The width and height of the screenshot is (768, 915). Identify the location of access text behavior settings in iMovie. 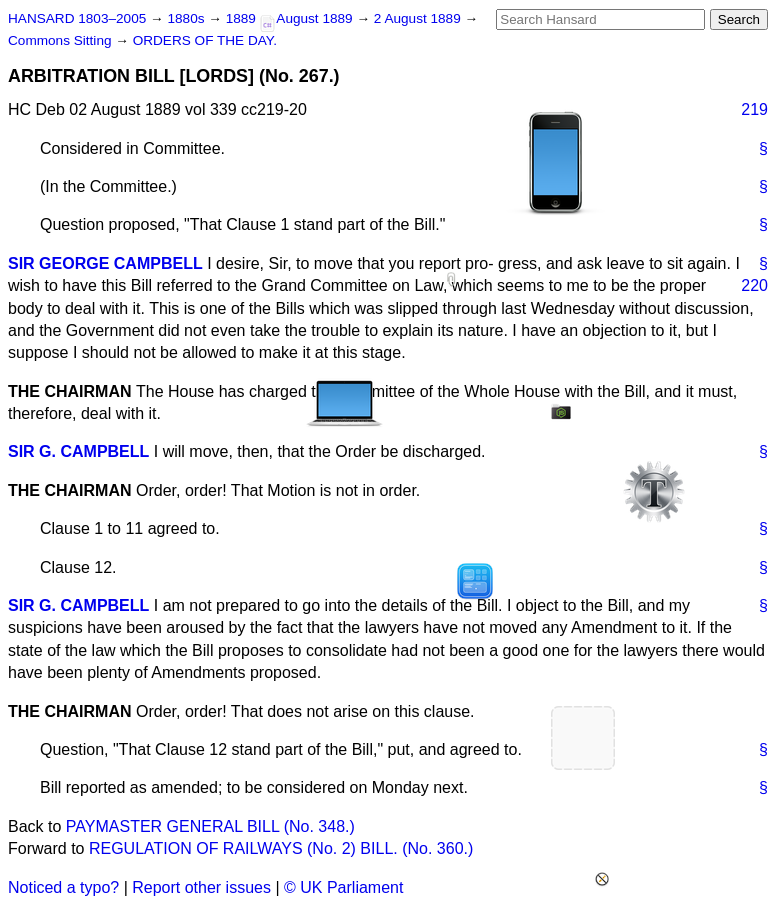
(654, 492).